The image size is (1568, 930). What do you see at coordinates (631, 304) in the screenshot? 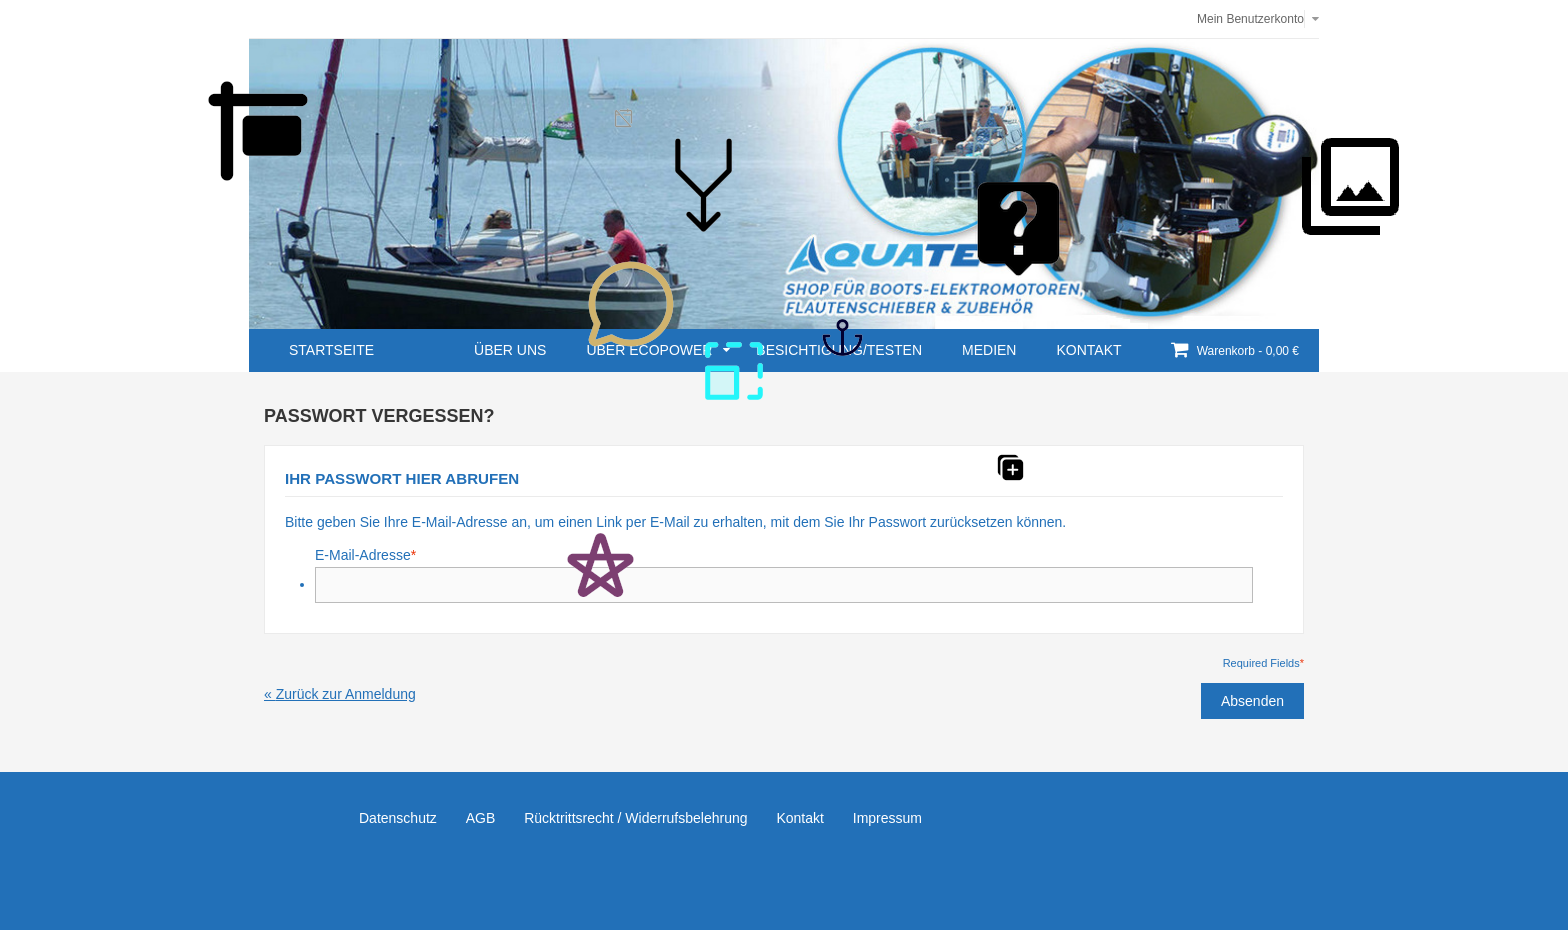
I see `open chat or messaging` at bounding box center [631, 304].